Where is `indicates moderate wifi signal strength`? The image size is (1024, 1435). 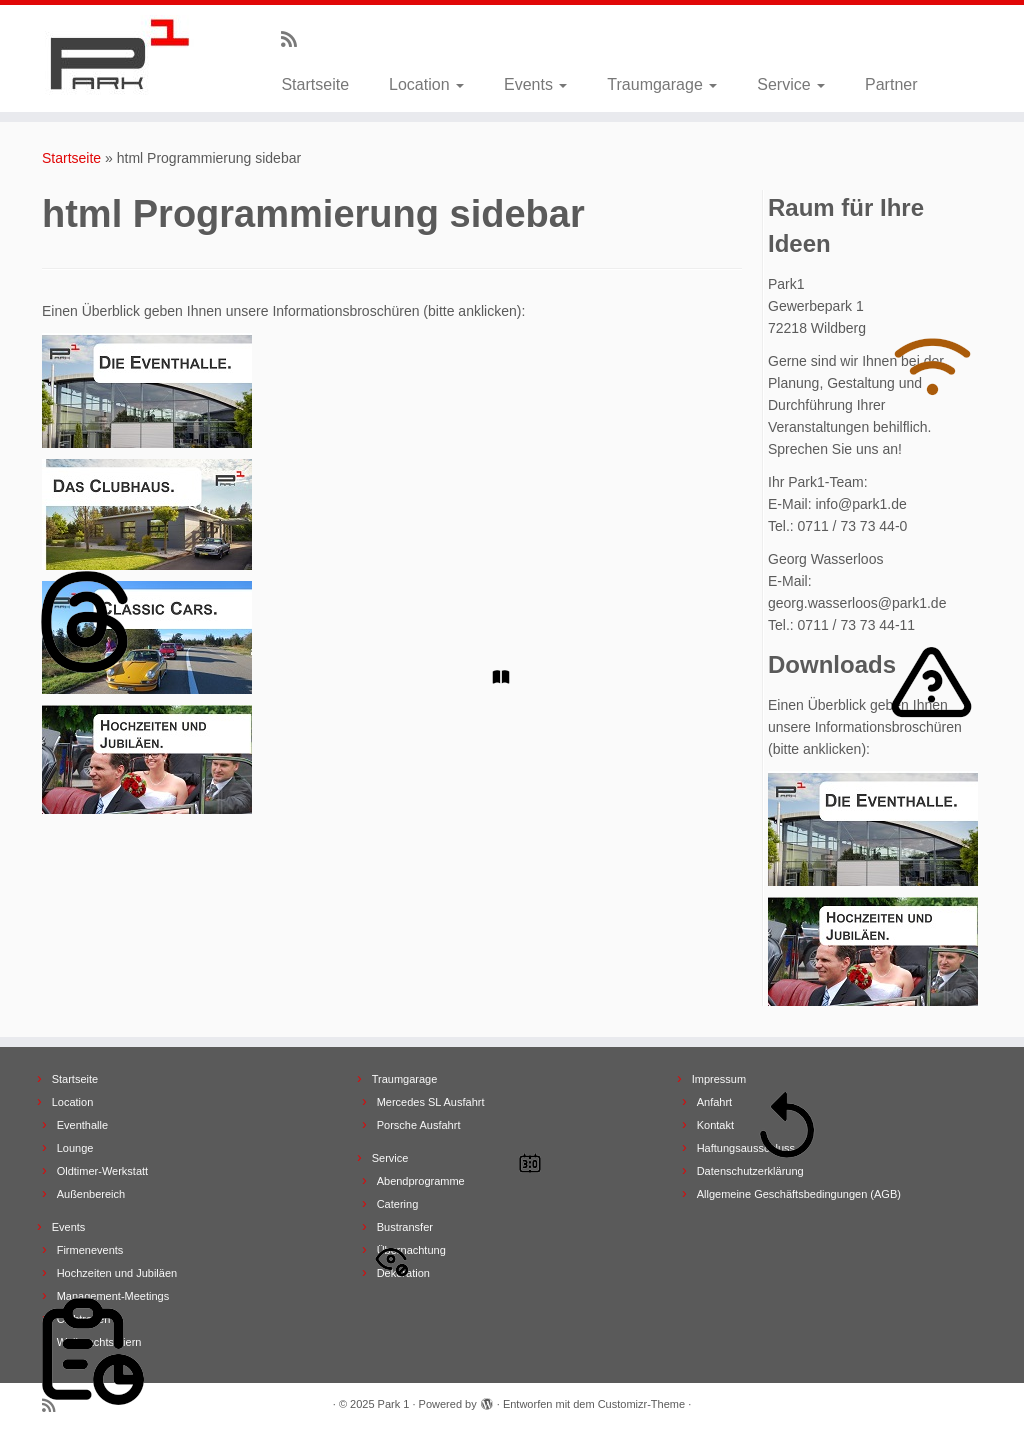 indicates moderate wifi signal strength is located at coordinates (932, 353).